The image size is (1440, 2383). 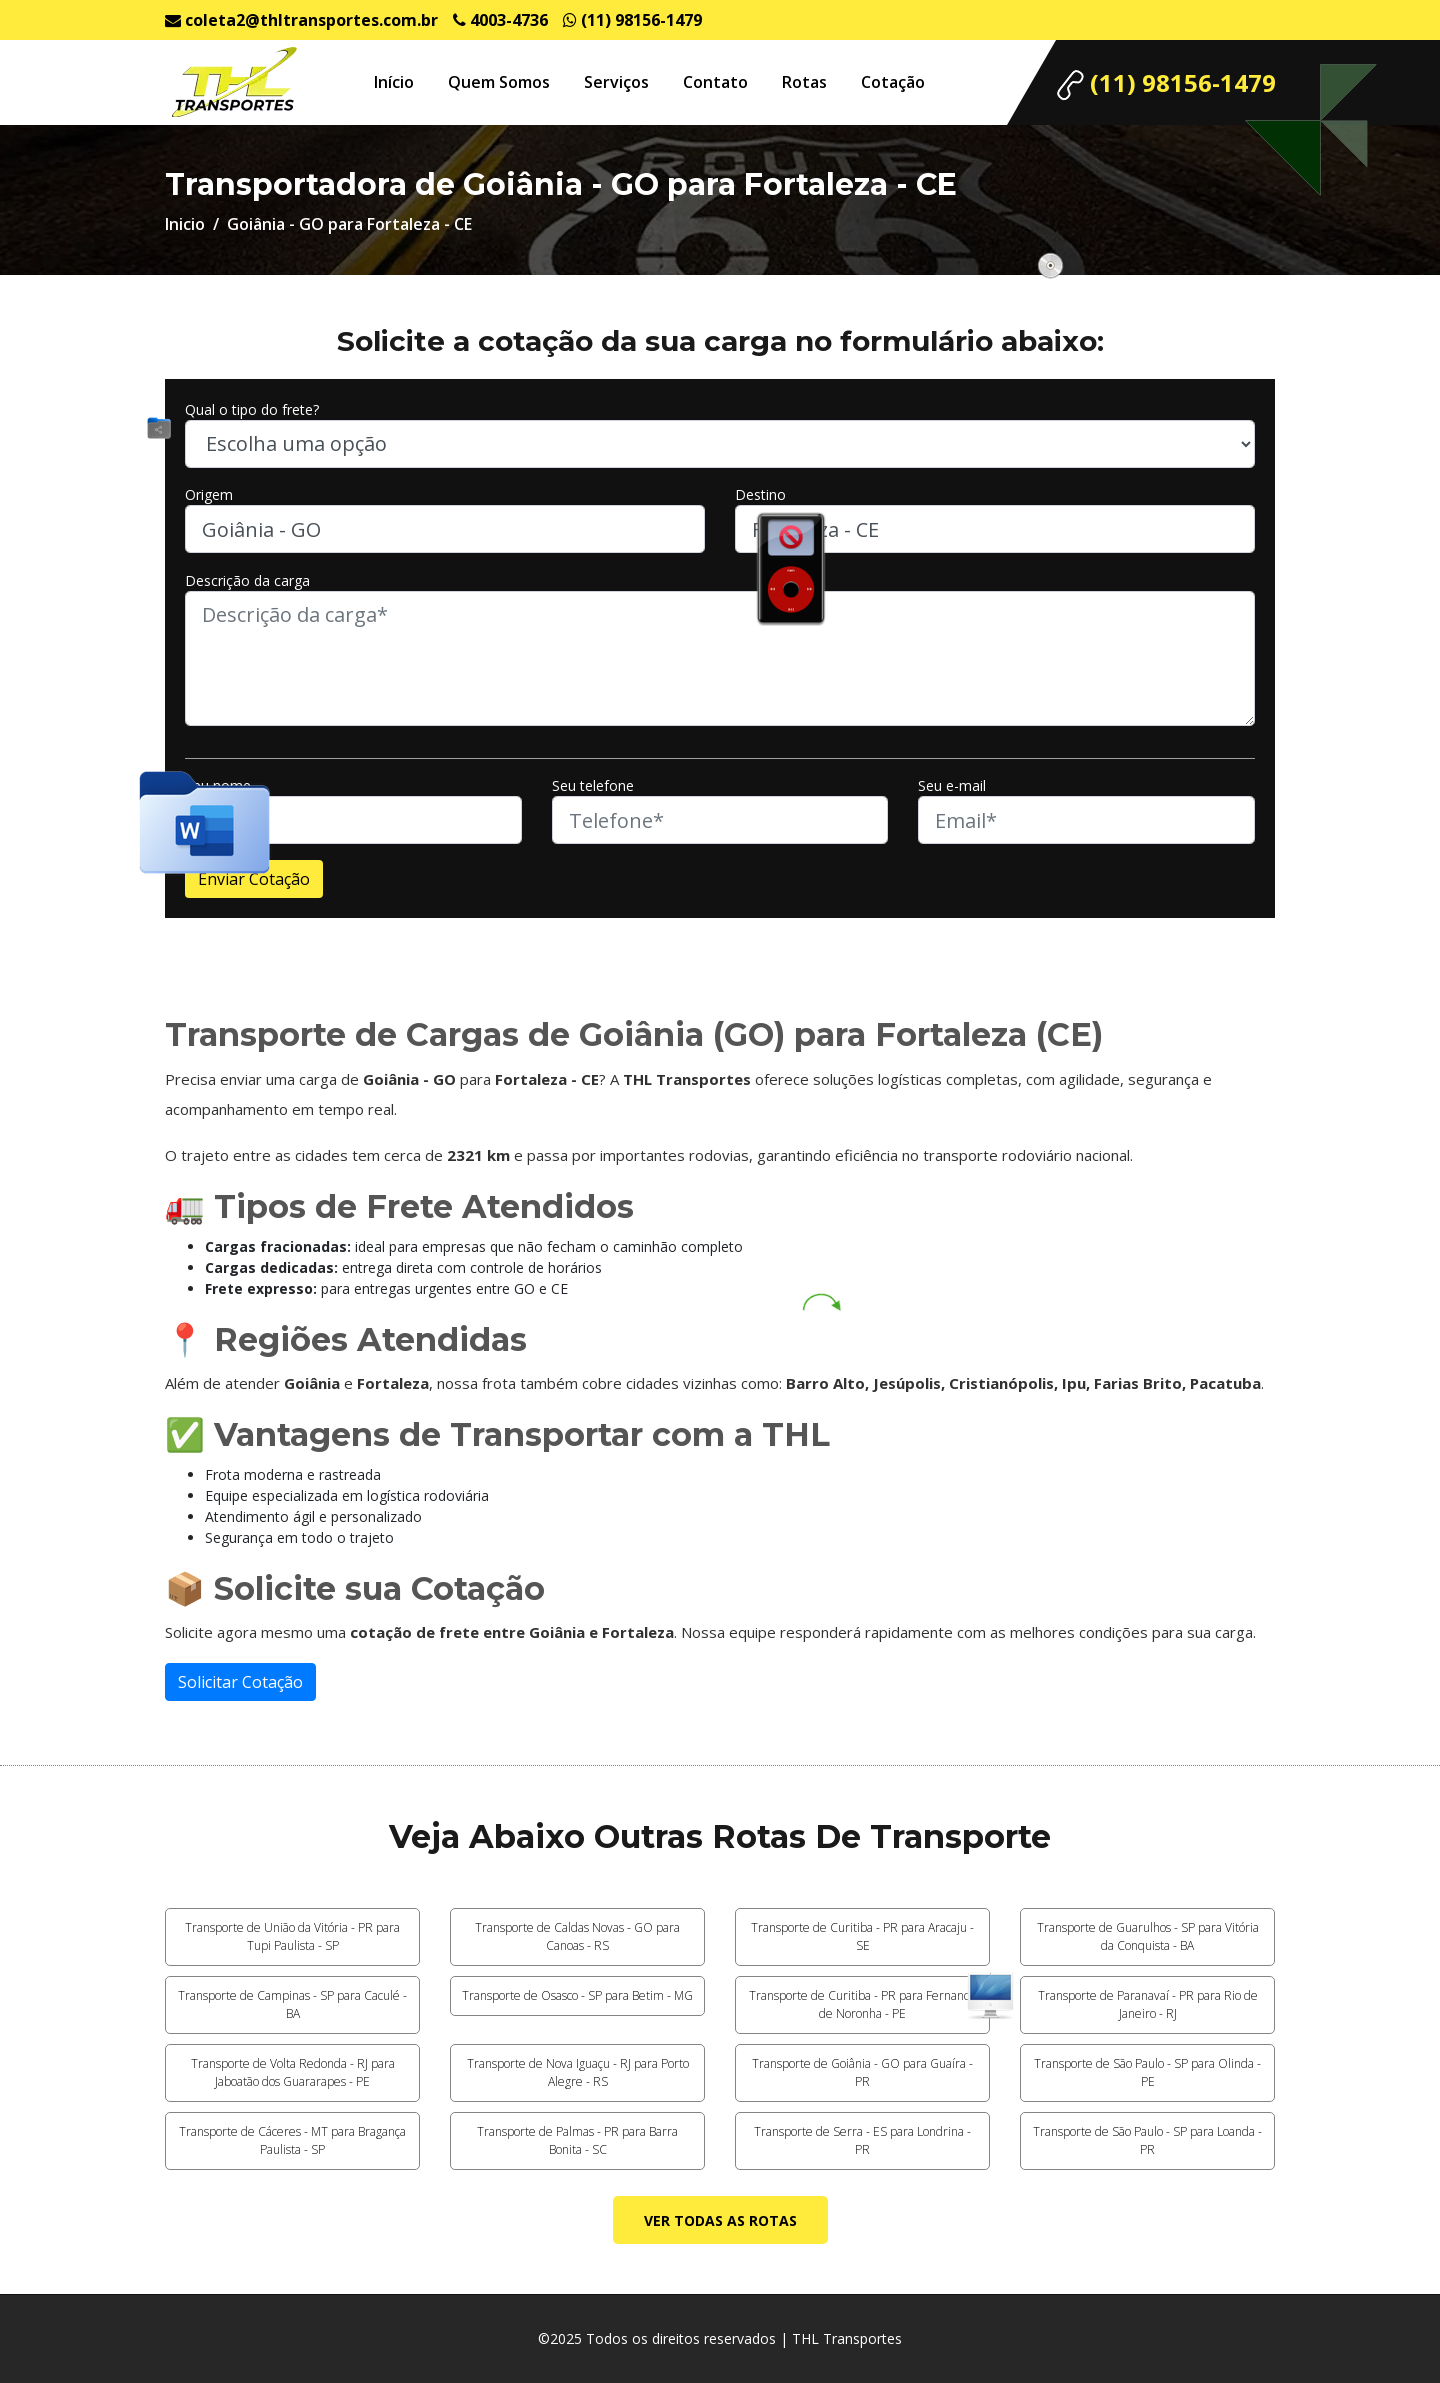 I want to click on open the adwaita demo application, so click(x=1311, y=130).